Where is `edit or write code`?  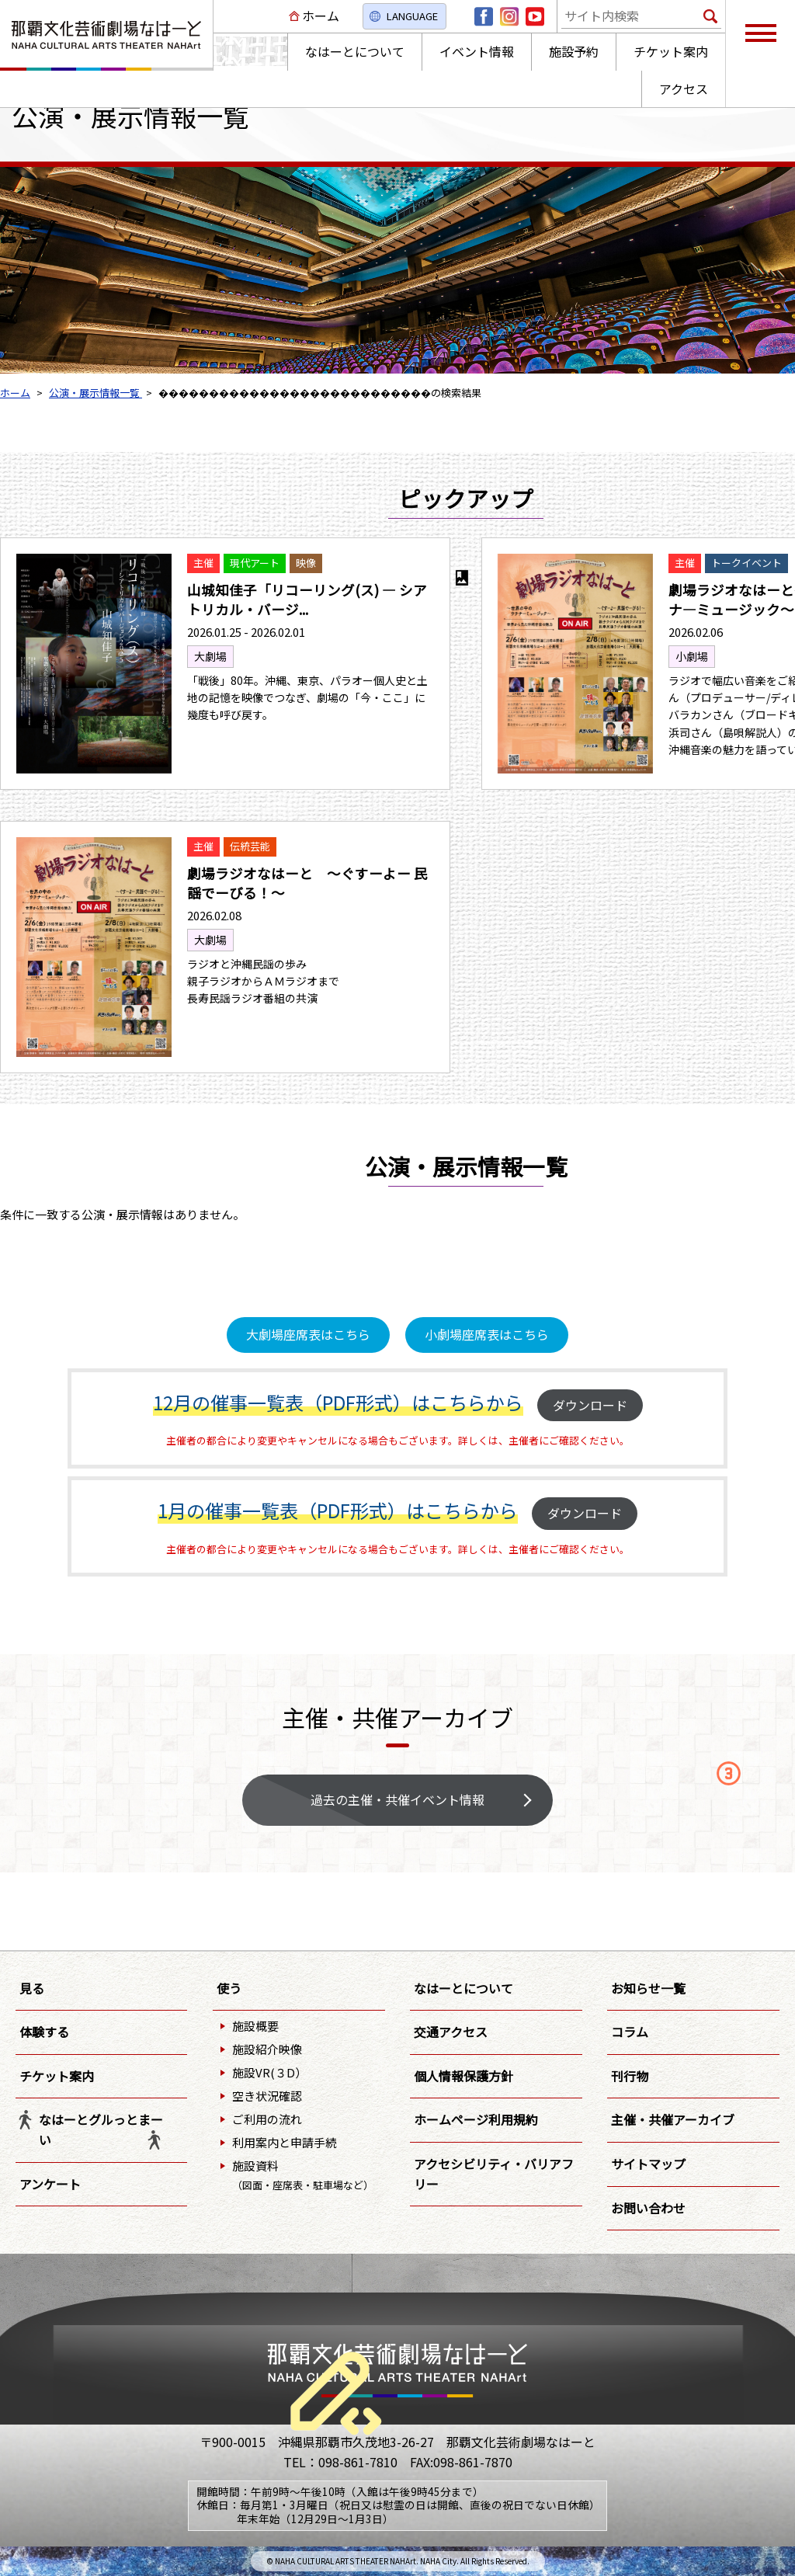 edit or write code is located at coordinates (332, 2390).